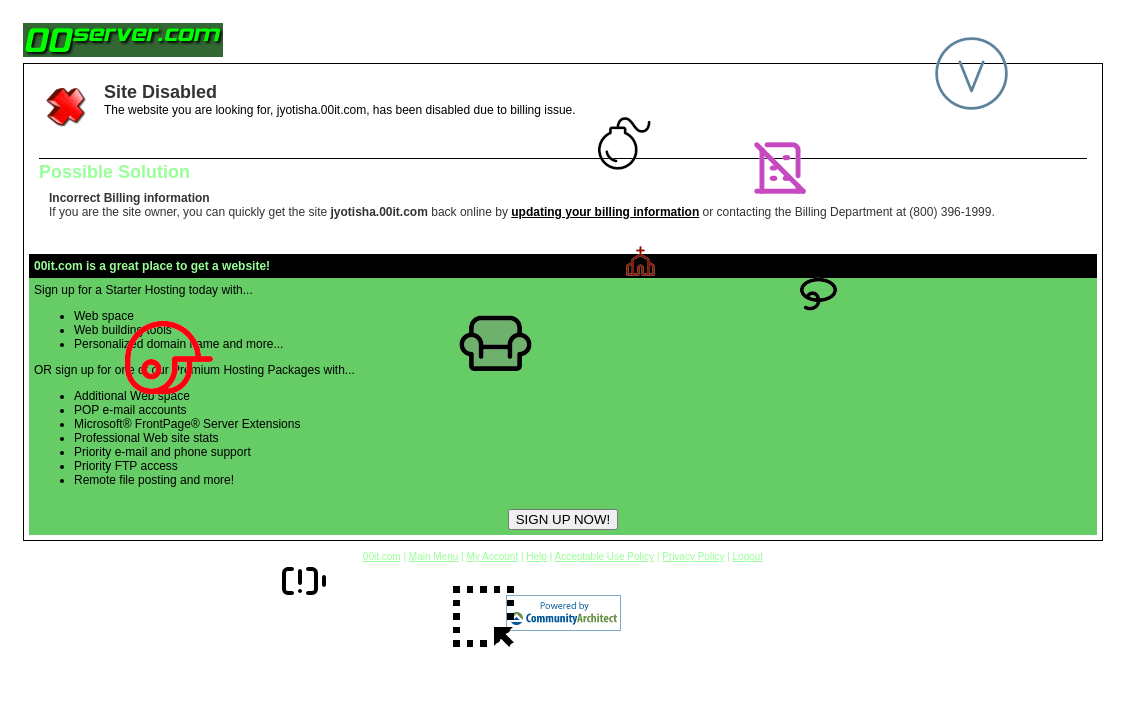 The width and height of the screenshot is (1126, 720). I want to click on freehand selection tool, so click(818, 292).